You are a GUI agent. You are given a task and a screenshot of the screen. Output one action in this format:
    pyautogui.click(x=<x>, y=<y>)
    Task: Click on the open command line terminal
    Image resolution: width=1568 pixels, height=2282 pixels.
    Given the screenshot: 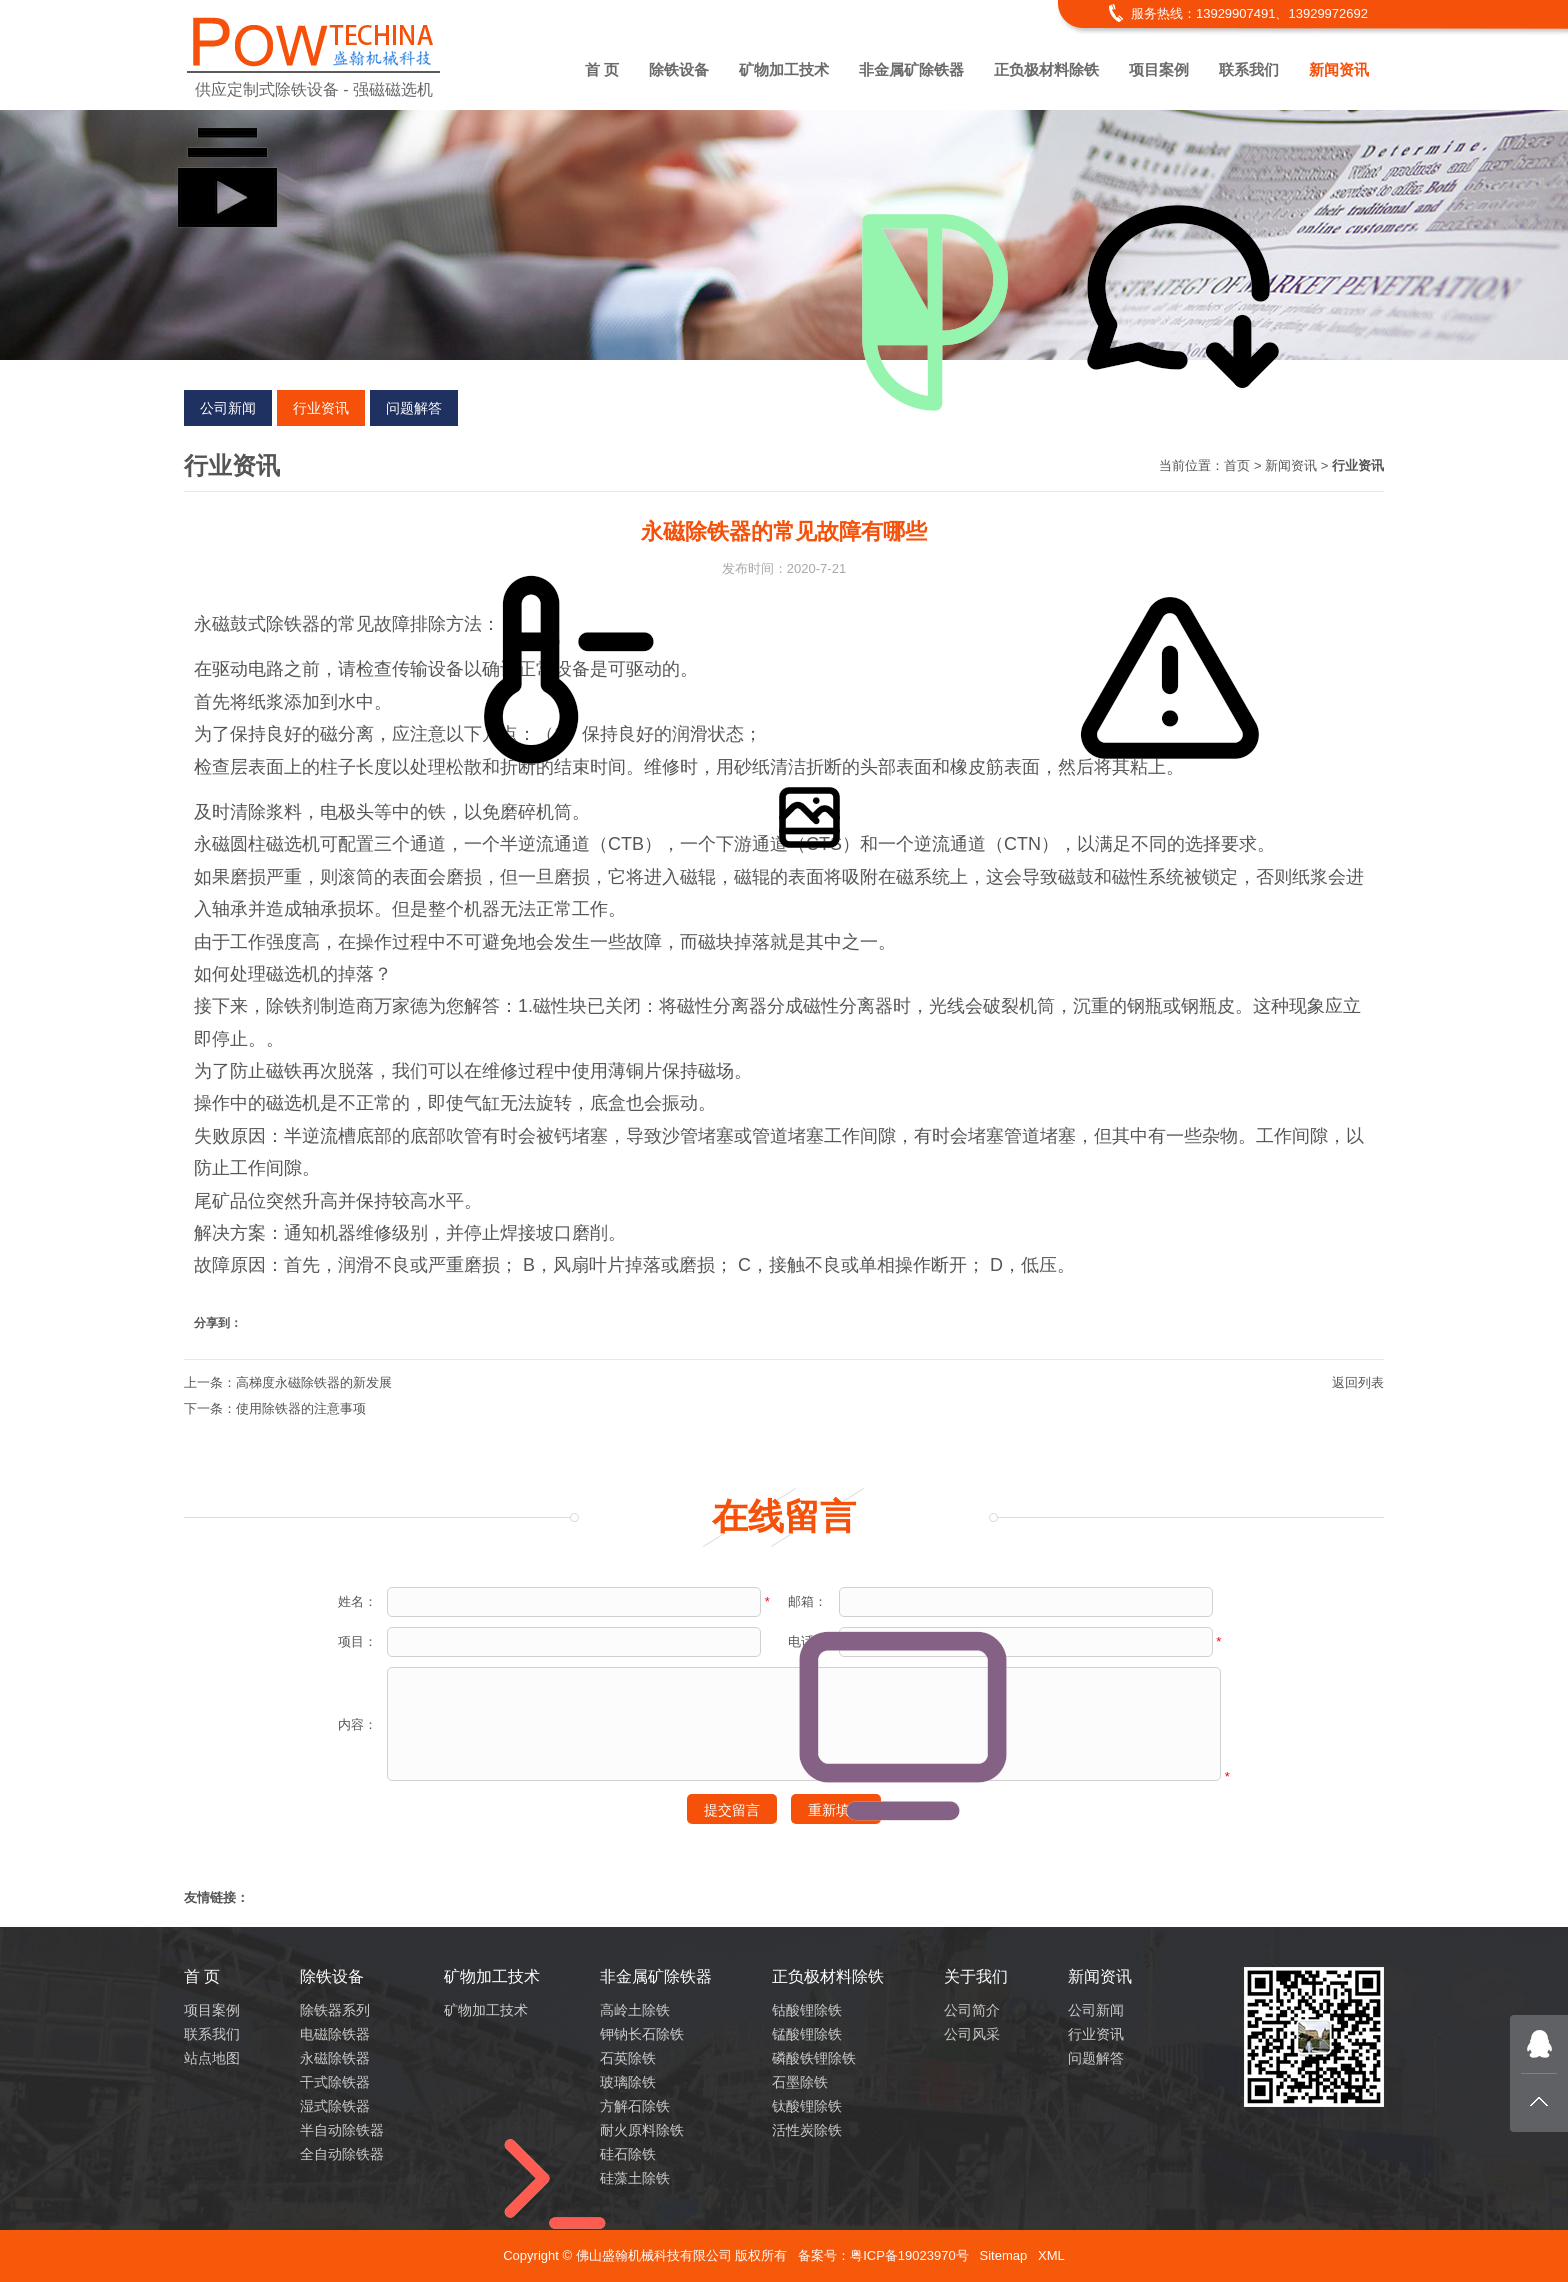 What is the action you would take?
    pyautogui.click(x=555, y=2184)
    